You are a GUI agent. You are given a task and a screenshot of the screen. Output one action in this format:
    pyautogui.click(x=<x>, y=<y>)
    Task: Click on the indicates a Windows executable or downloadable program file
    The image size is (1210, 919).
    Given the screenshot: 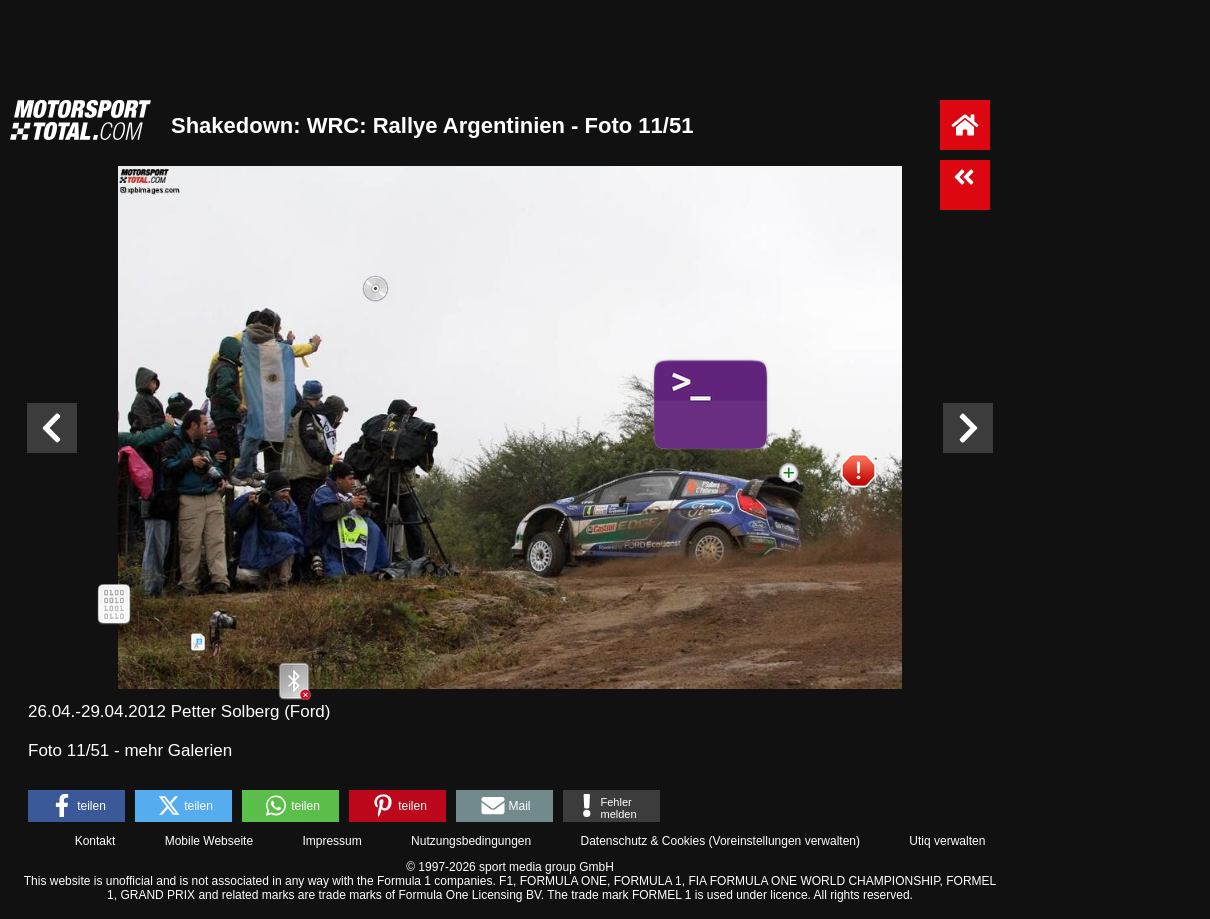 What is the action you would take?
    pyautogui.click(x=114, y=604)
    